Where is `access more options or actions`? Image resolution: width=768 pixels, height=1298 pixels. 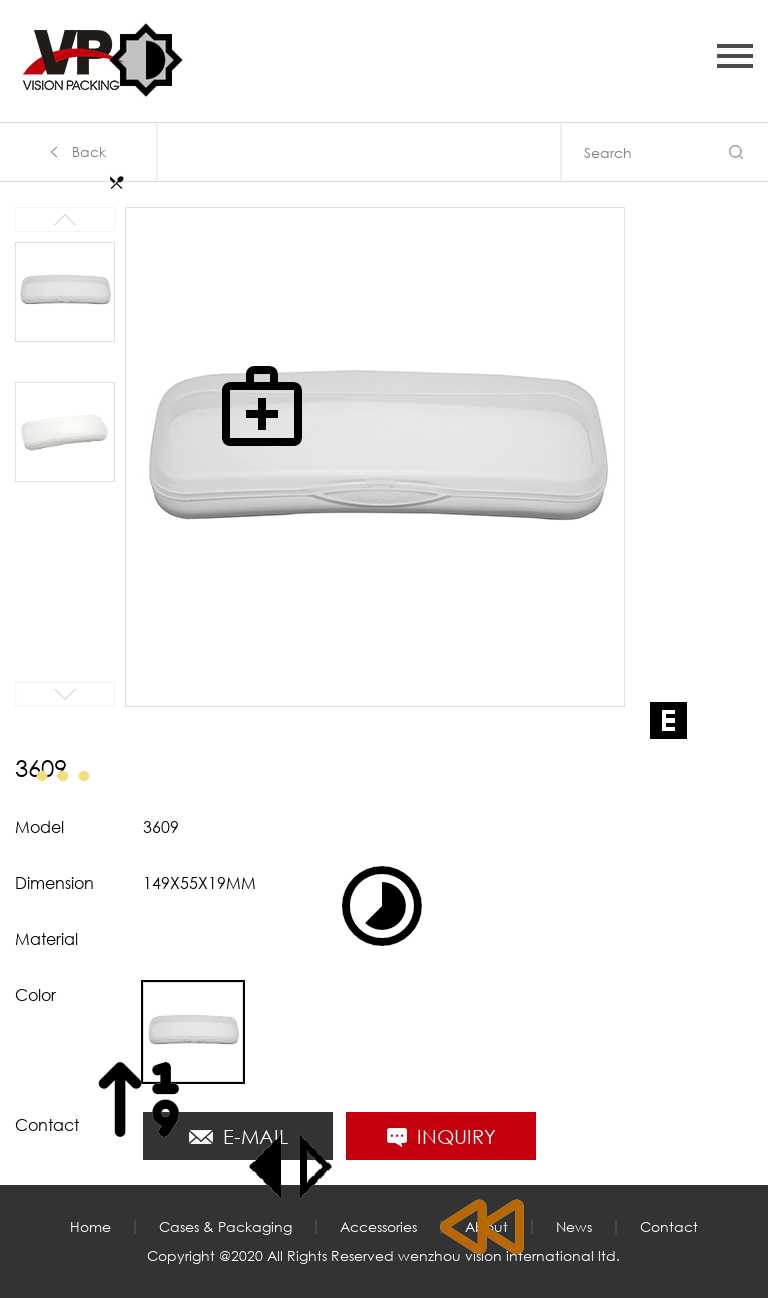
access more options or actions is located at coordinates (63, 776).